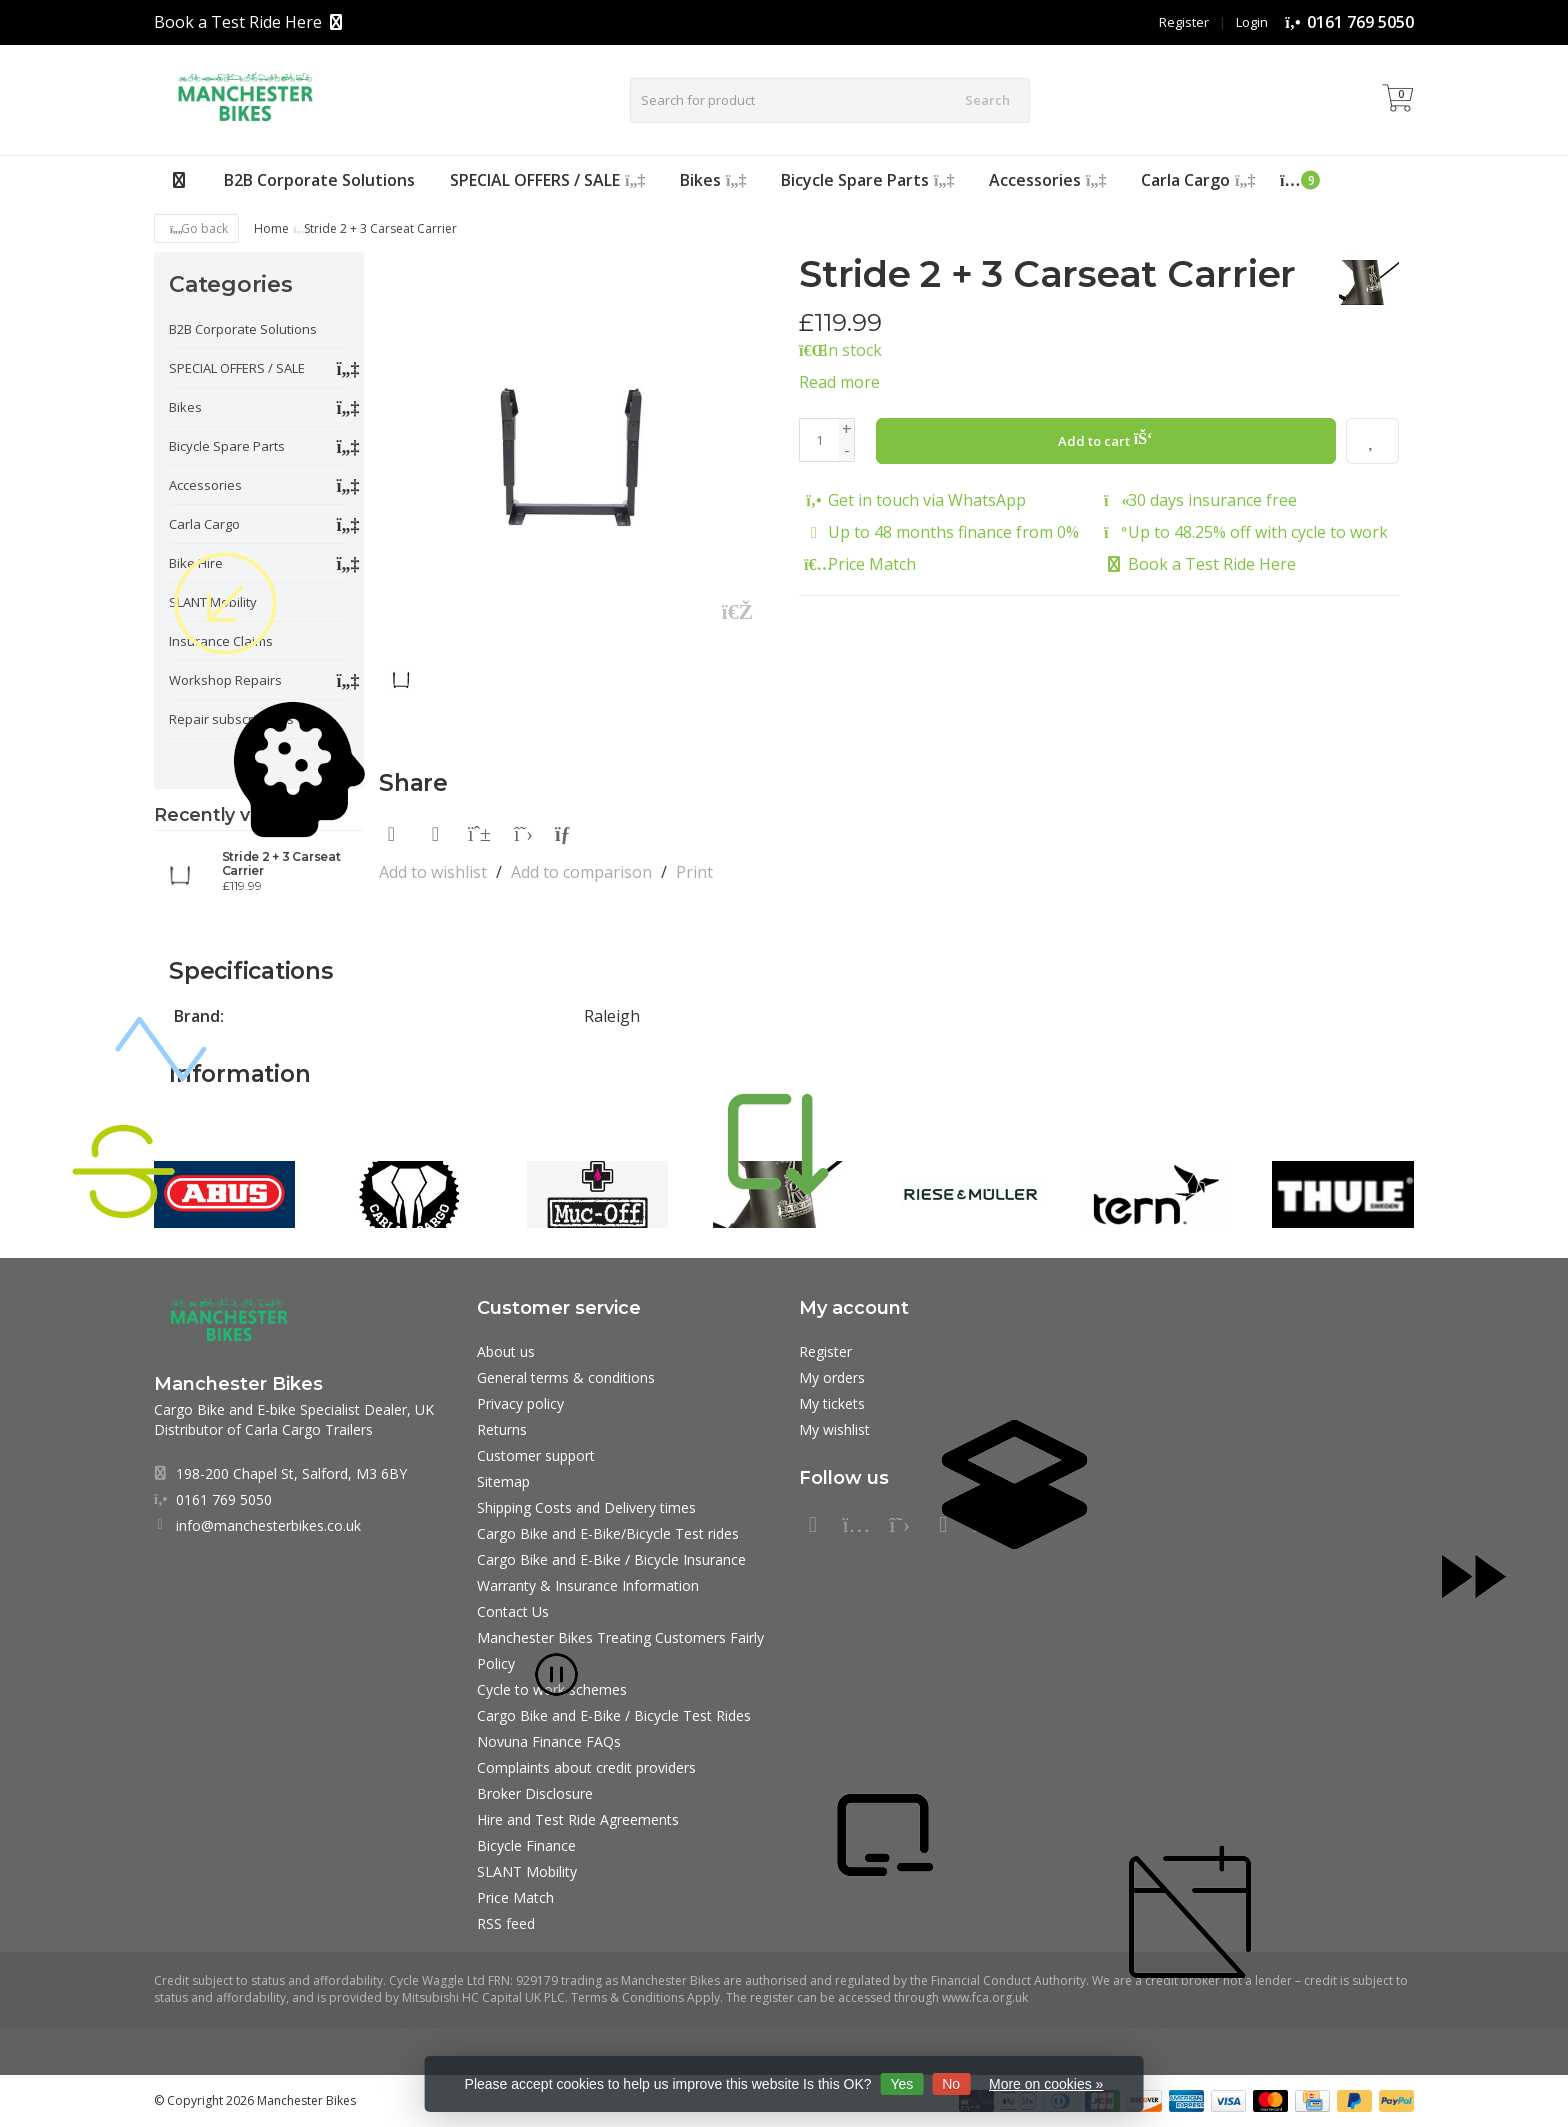 This screenshot has width=1568, height=2127. Describe the element at coordinates (1471, 1576) in the screenshot. I see `skip forward in media playback` at that location.